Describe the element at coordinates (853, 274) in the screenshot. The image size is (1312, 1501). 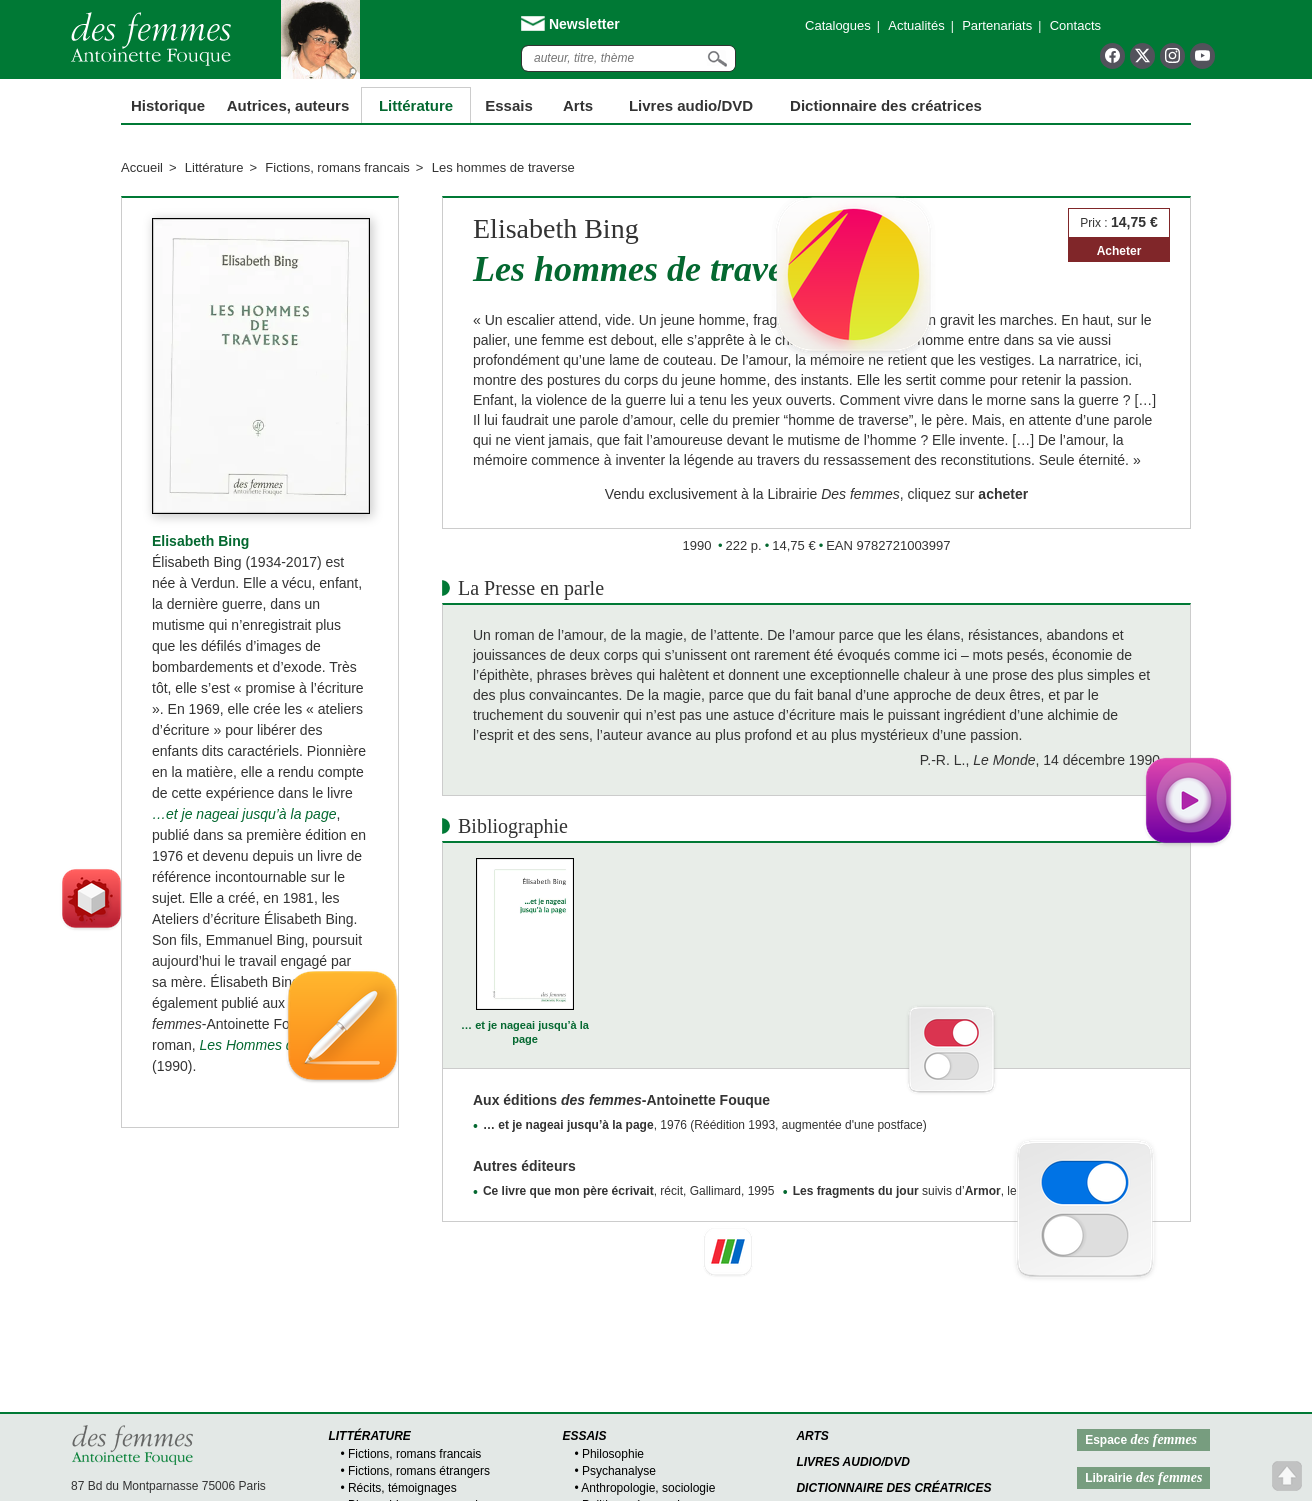
I see `open gravit designer app` at that location.